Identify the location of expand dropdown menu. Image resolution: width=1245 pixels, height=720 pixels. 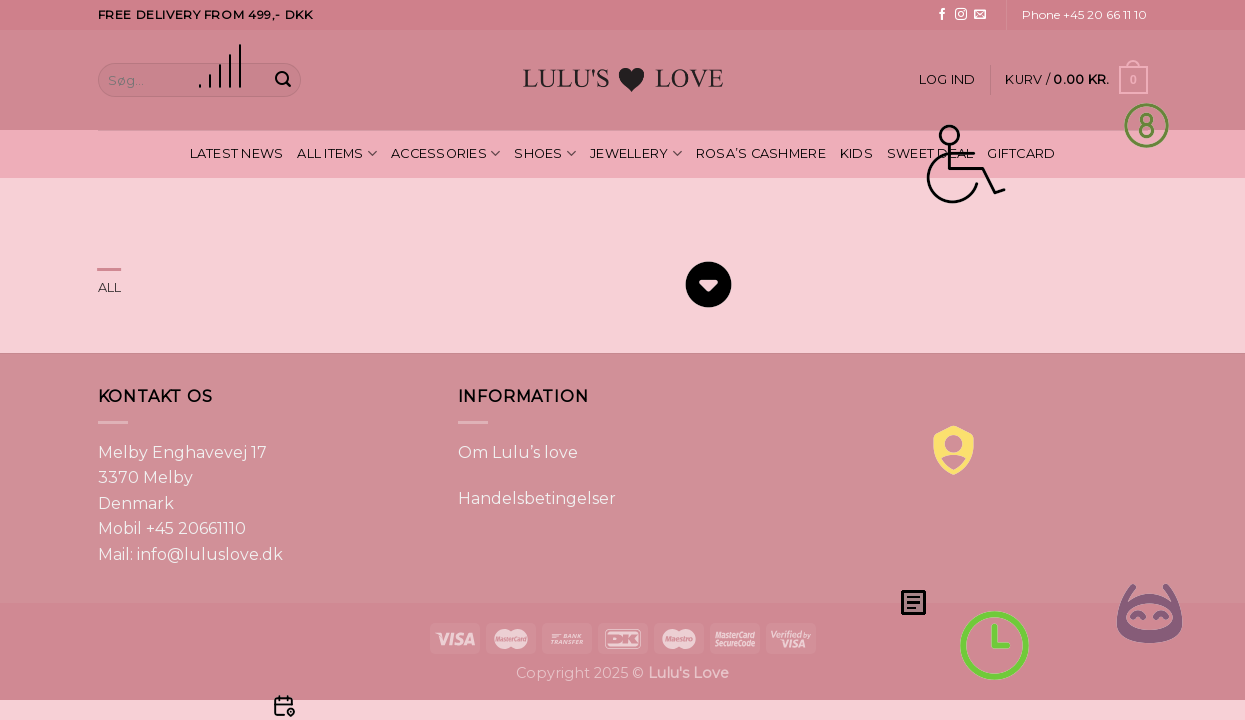
(708, 284).